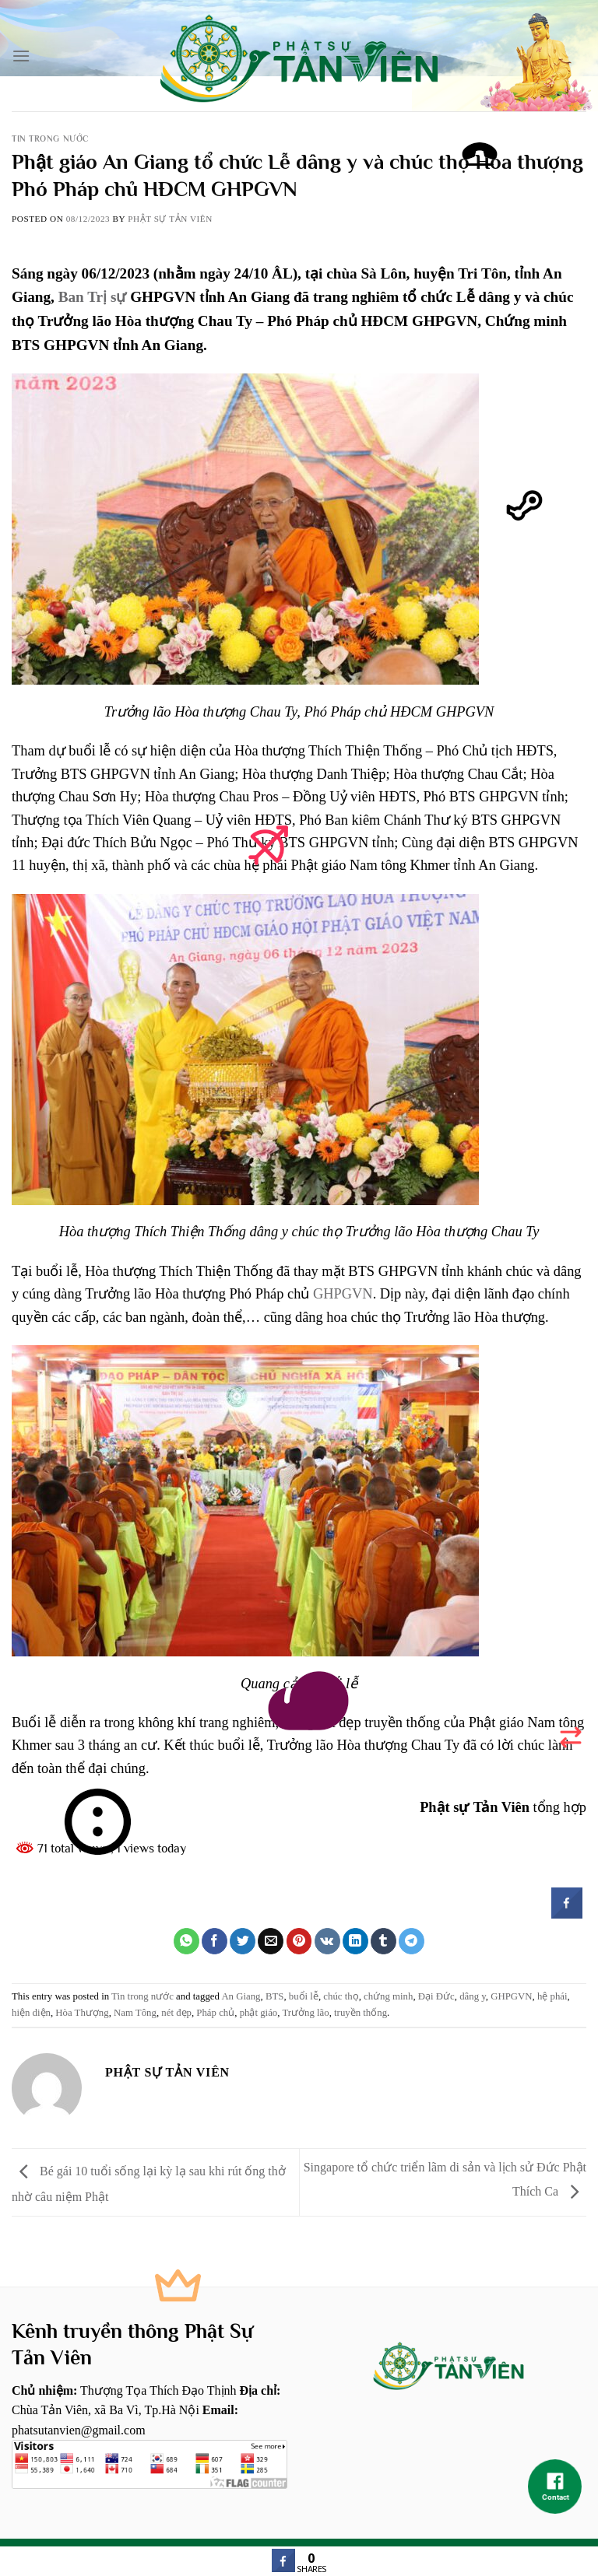 Image resolution: width=598 pixels, height=2576 pixels. Describe the element at coordinates (268, 845) in the screenshot. I see `archery or bow-related feature` at that location.